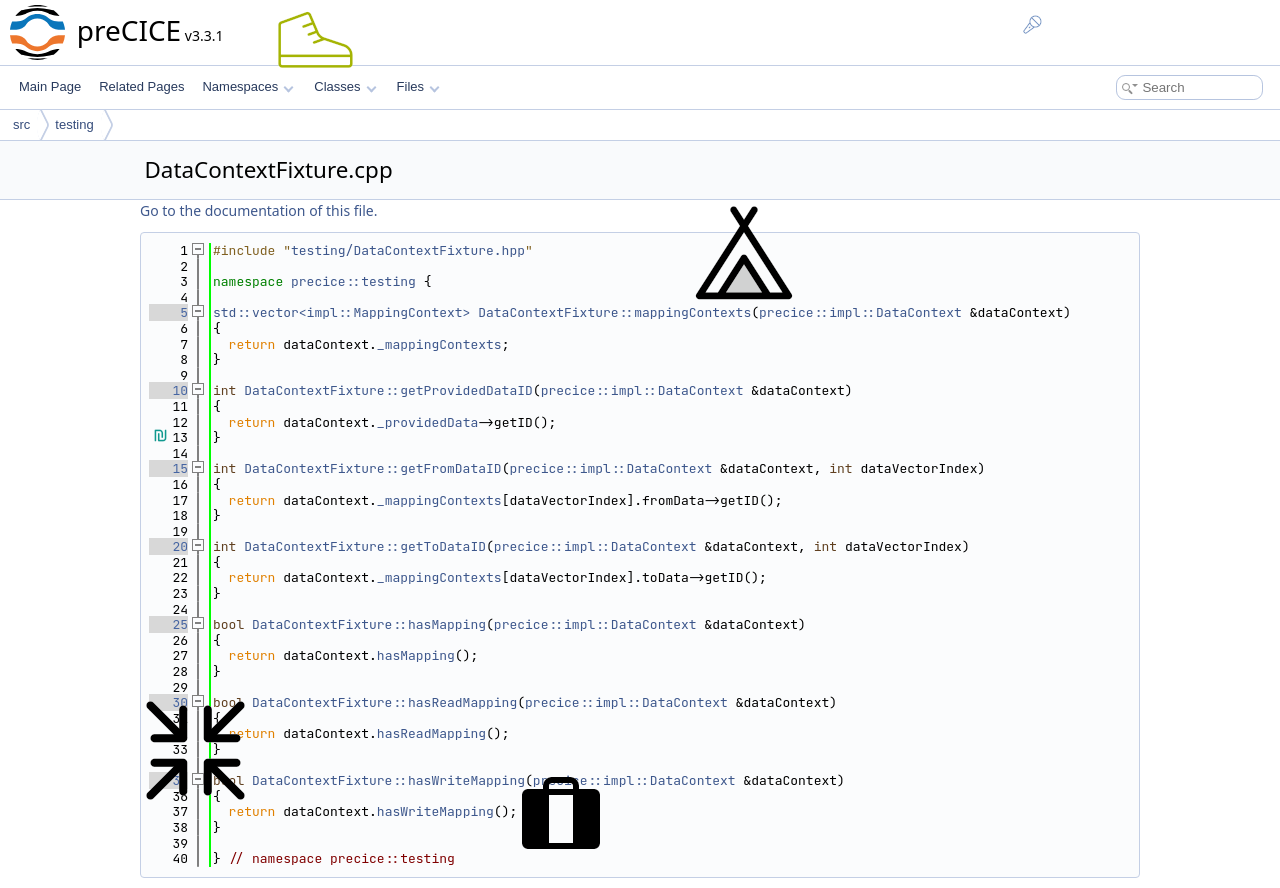  Describe the element at coordinates (195, 750) in the screenshot. I see `exit fullscreen mode` at that location.